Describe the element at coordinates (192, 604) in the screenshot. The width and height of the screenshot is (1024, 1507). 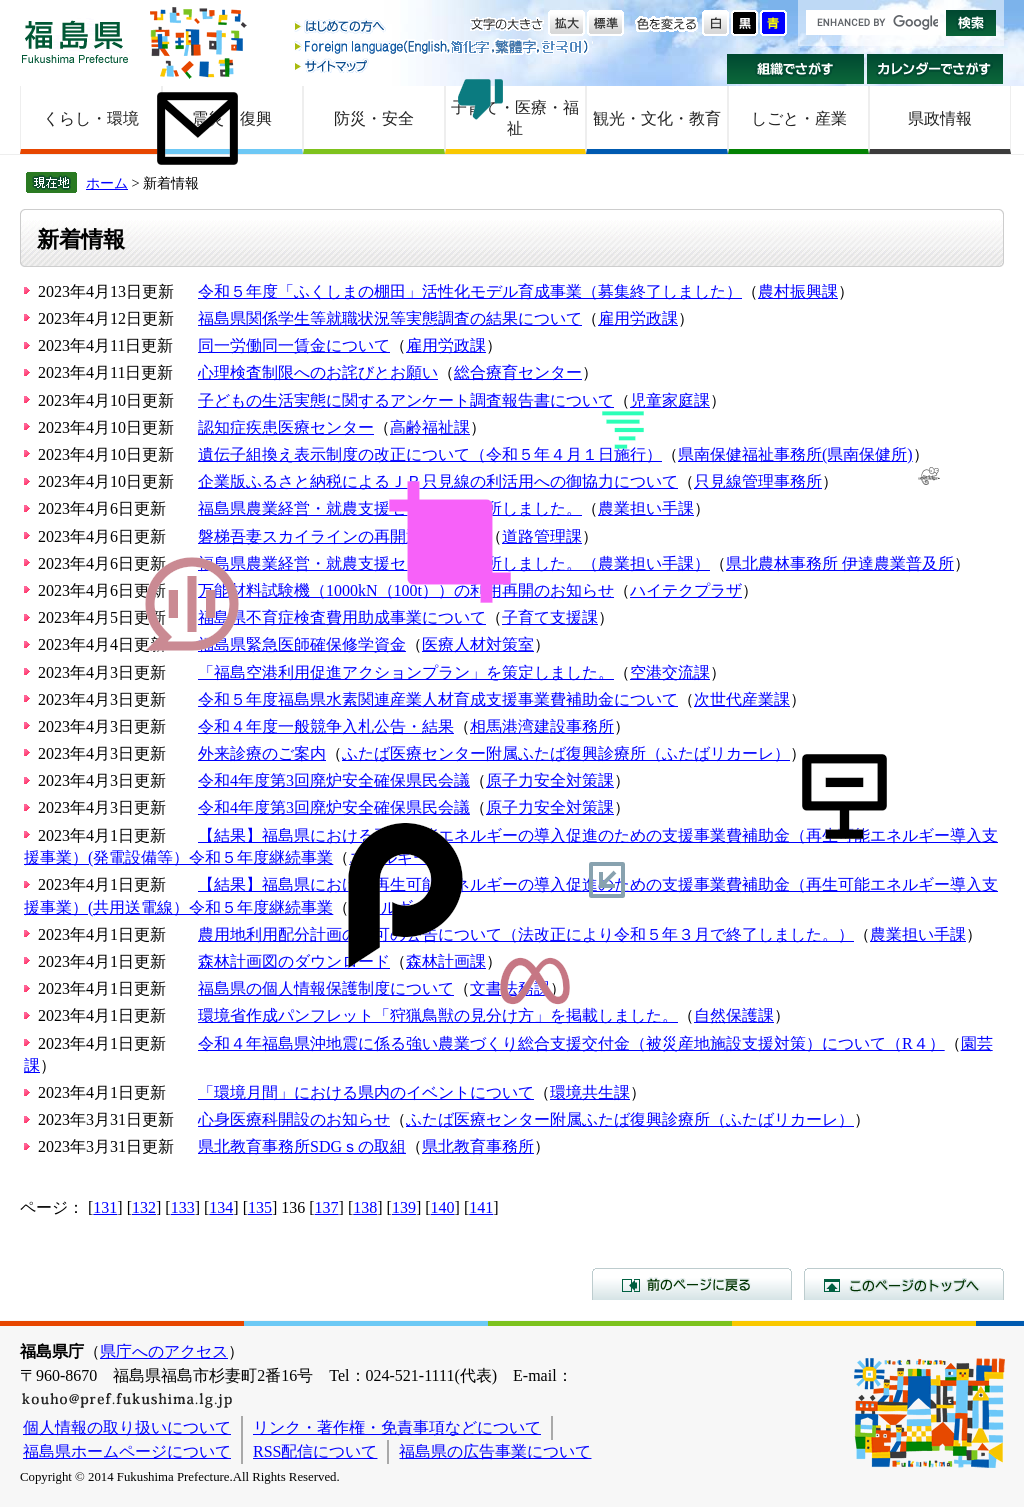
I see `start a voice message or audio chat` at that location.